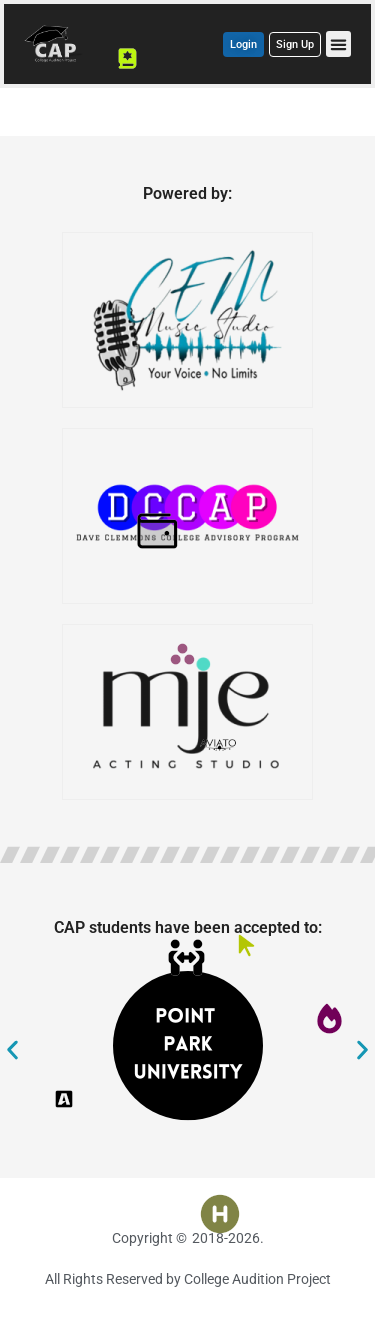  I want to click on access Jewish religious texts or scriptures, so click(127, 58).